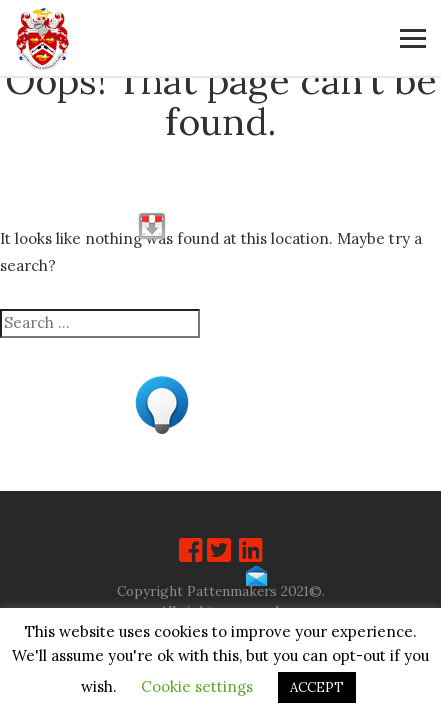 This screenshot has width=441, height=720. I want to click on open the mail app, so click(256, 576).